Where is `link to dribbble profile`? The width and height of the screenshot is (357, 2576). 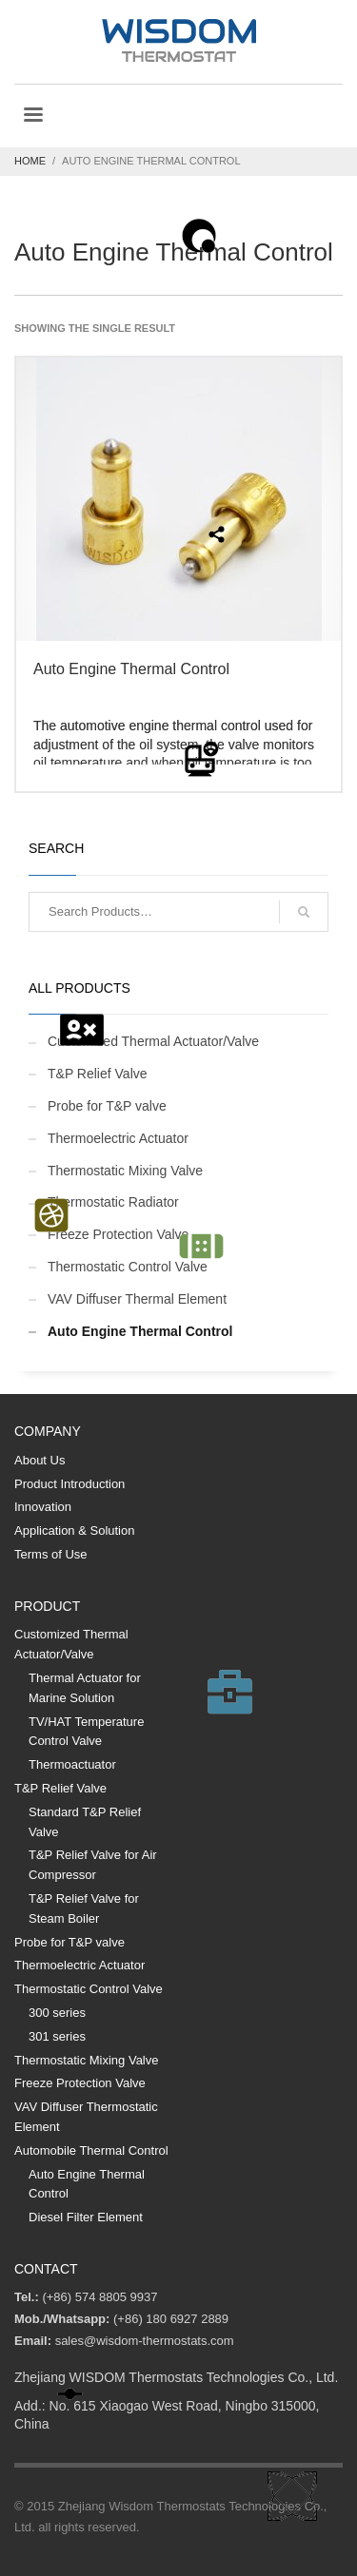
link to dribbble profile is located at coordinates (51, 1215).